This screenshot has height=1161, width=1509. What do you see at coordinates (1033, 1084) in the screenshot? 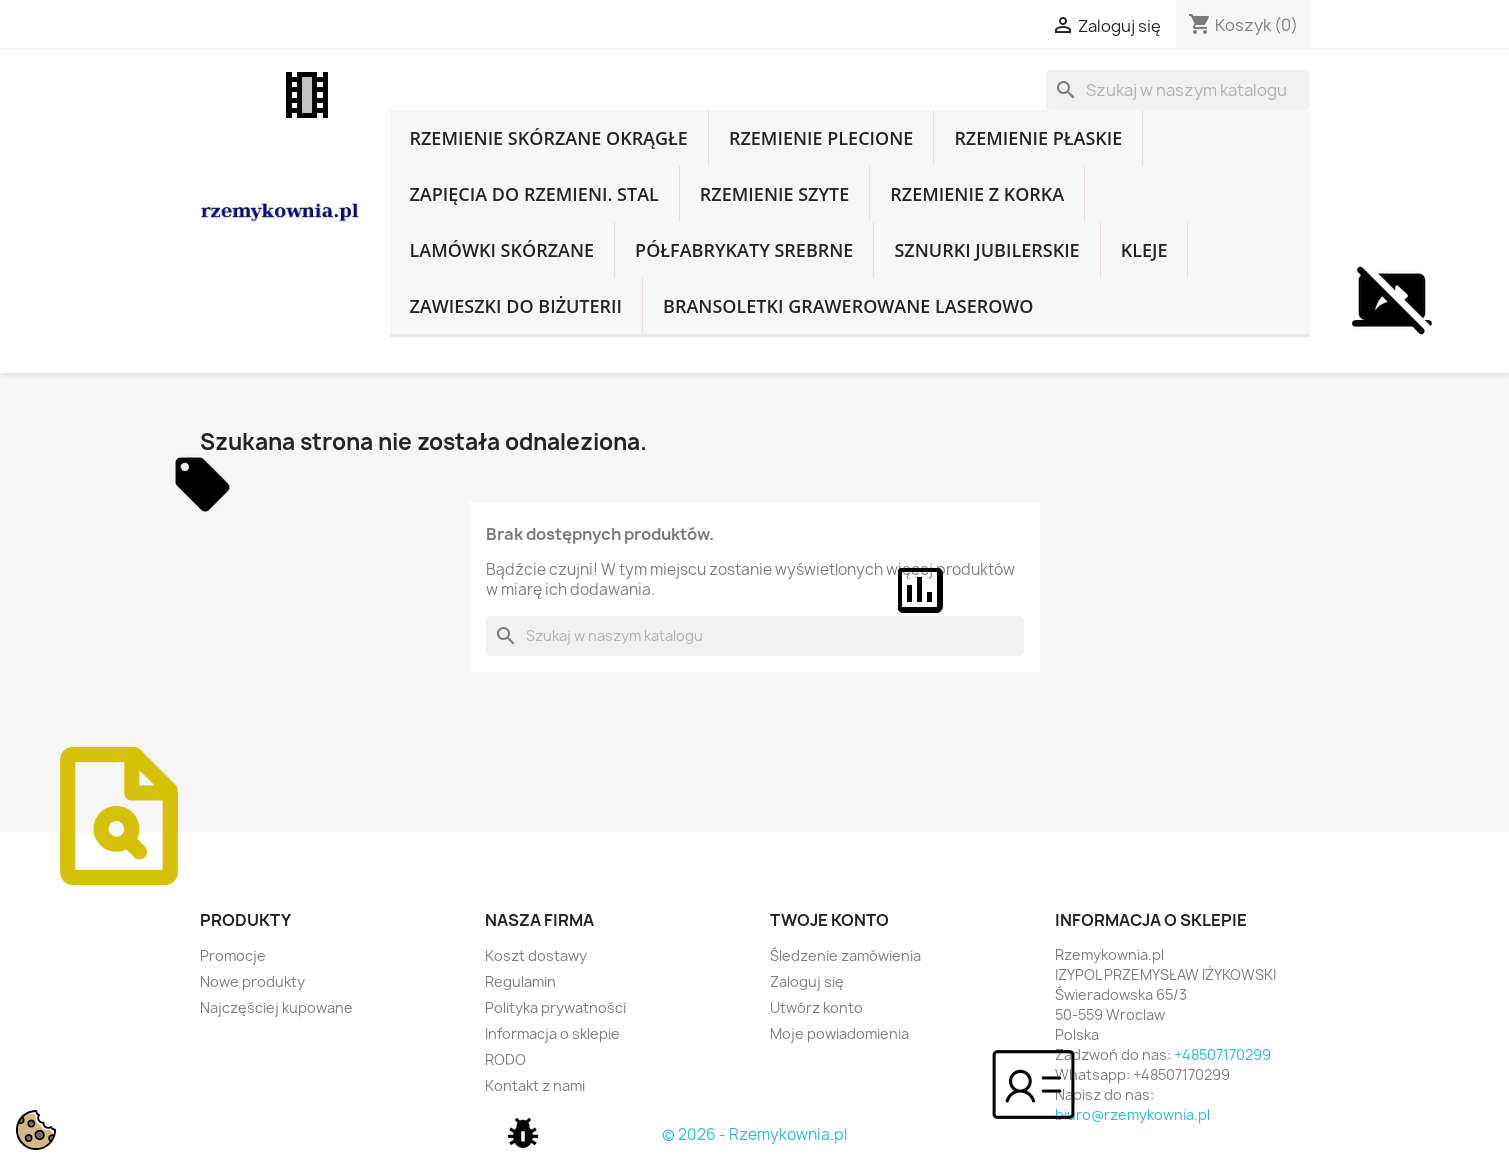
I see `view profile or account information` at bounding box center [1033, 1084].